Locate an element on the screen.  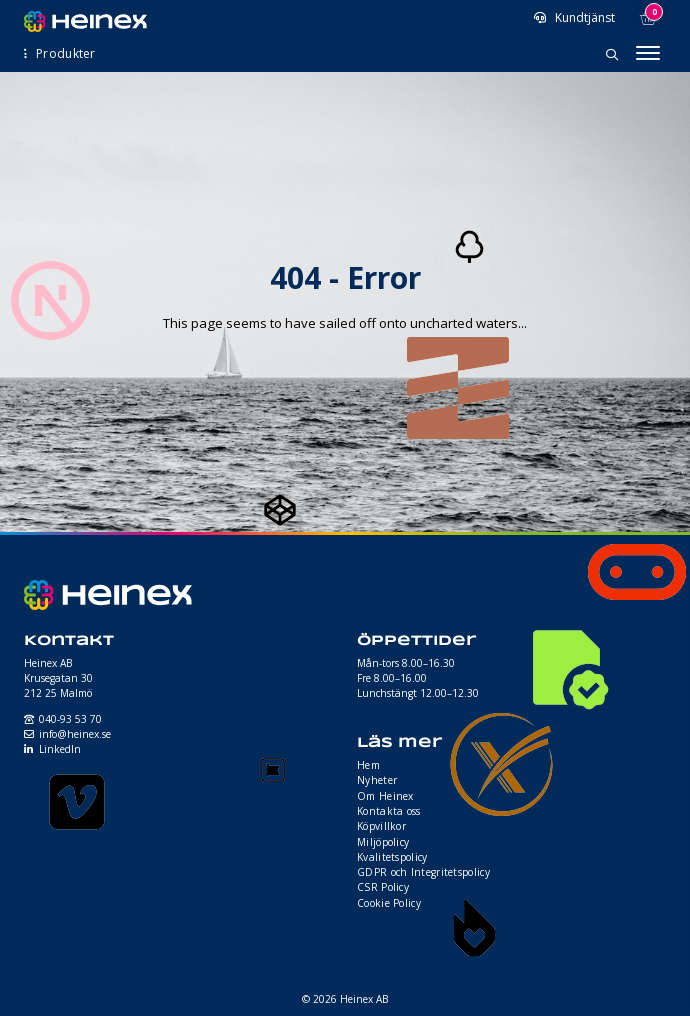
view verified contract or document is located at coordinates (566, 667).